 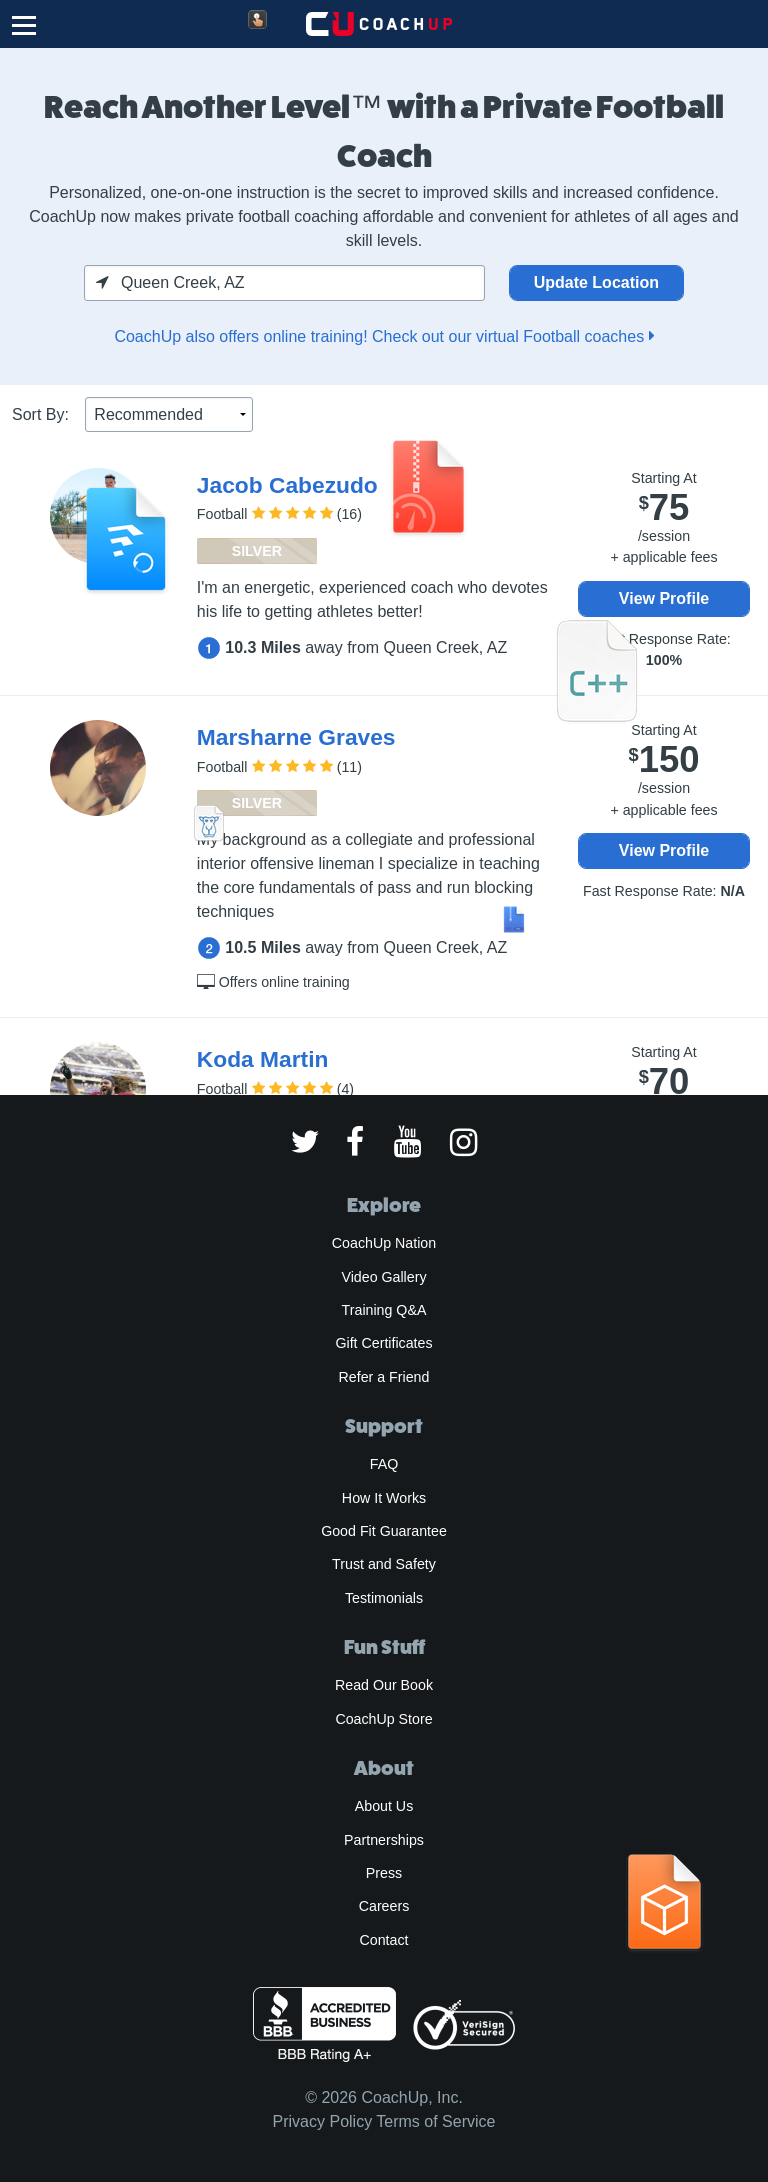 What do you see at coordinates (209, 823) in the screenshot?
I see `a perl programming language file` at bounding box center [209, 823].